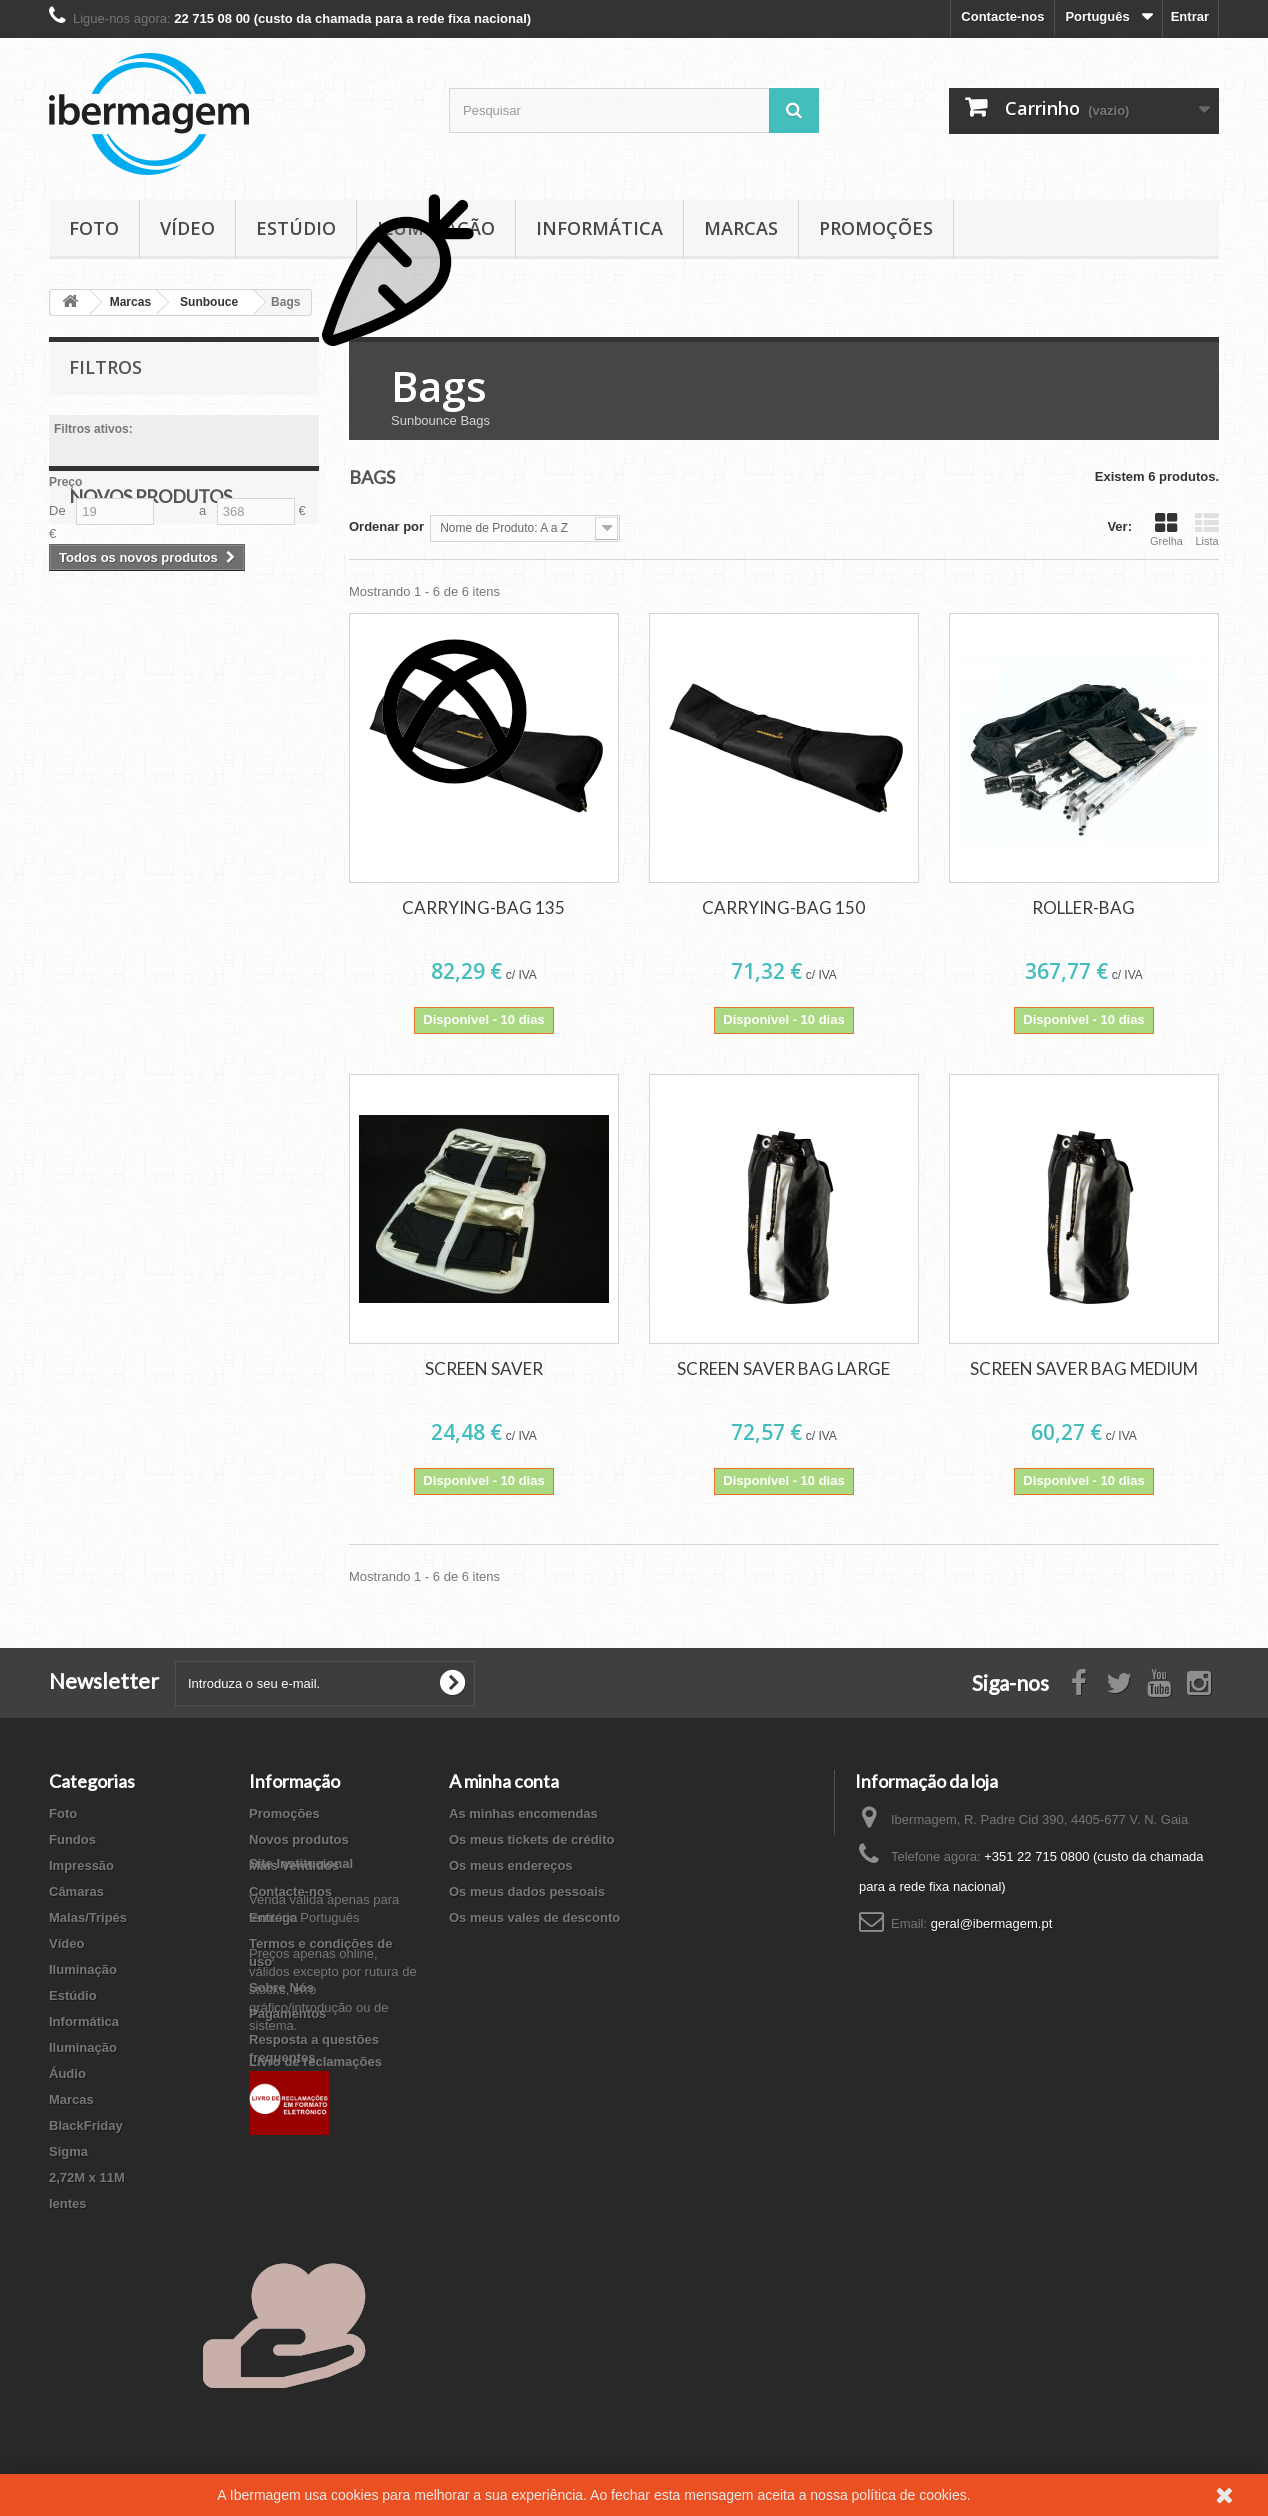  Describe the element at coordinates (289, 2328) in the screenshot. I see `donate or make a charitable contribution` at that location.